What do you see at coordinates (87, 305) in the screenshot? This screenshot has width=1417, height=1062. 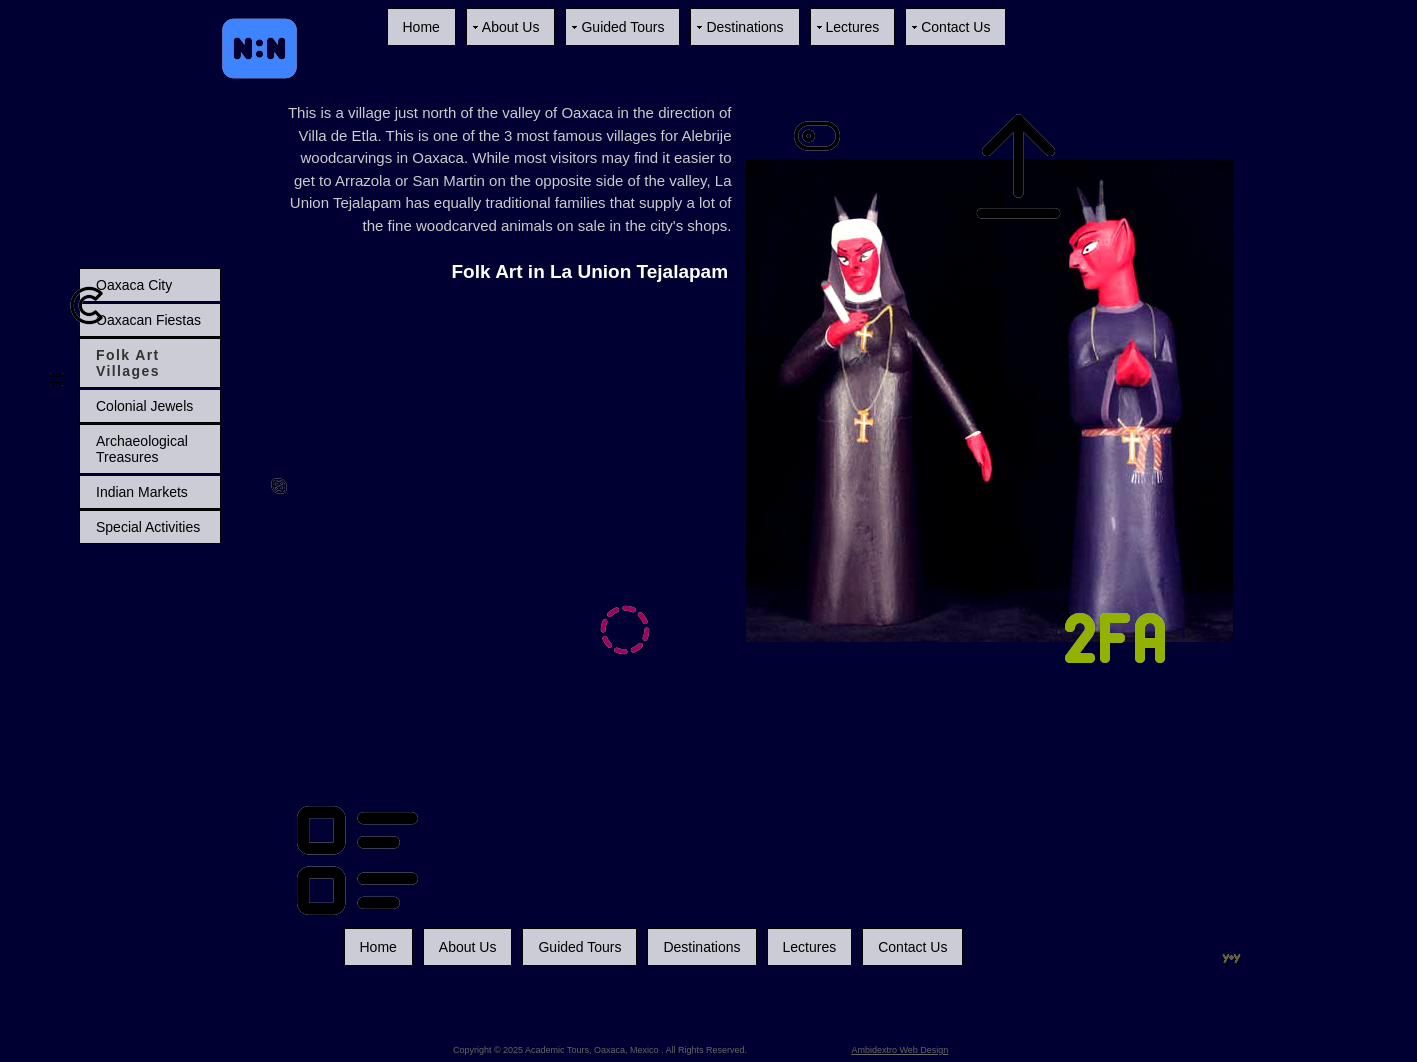 I see `link to coinbase account` at bounding box center [87, 305].